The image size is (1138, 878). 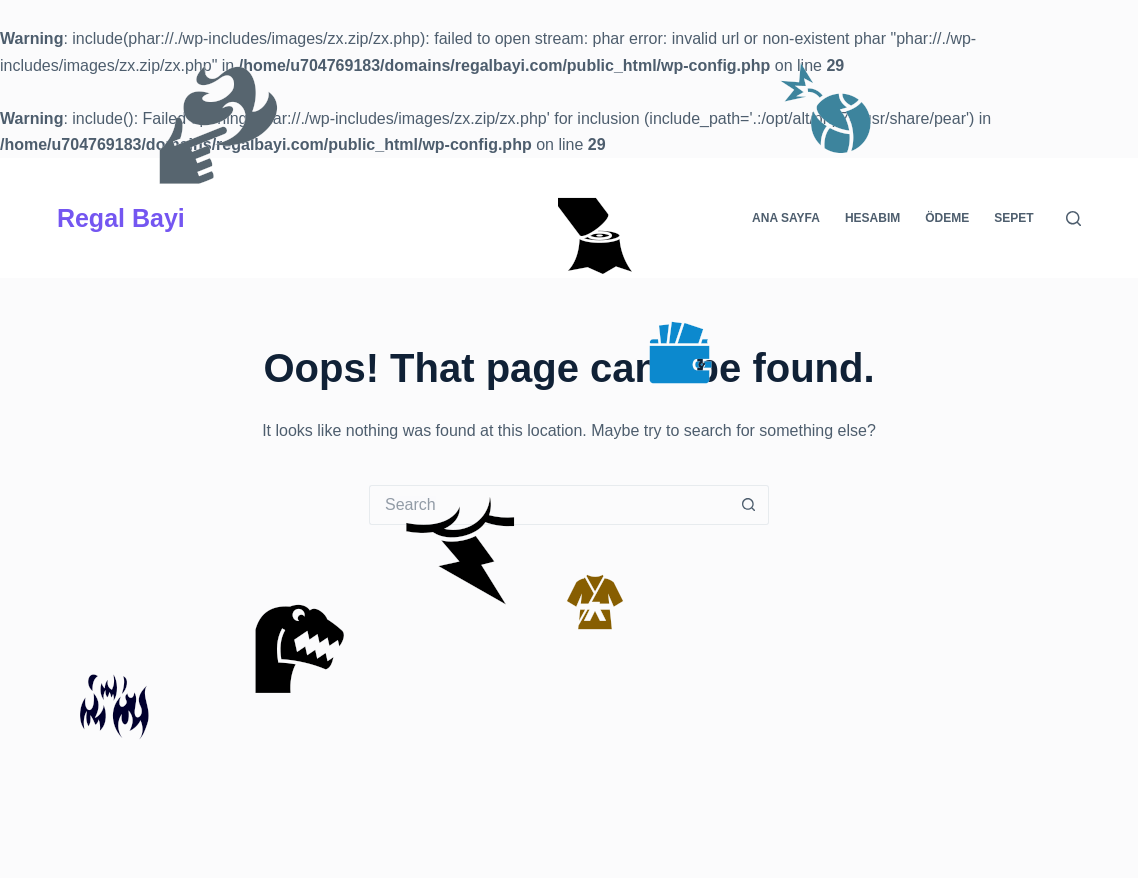 What do you see at coordinates (825, 108) in the screenshot?
I see `activate explosive item in game` at bounding box center [825, 108].